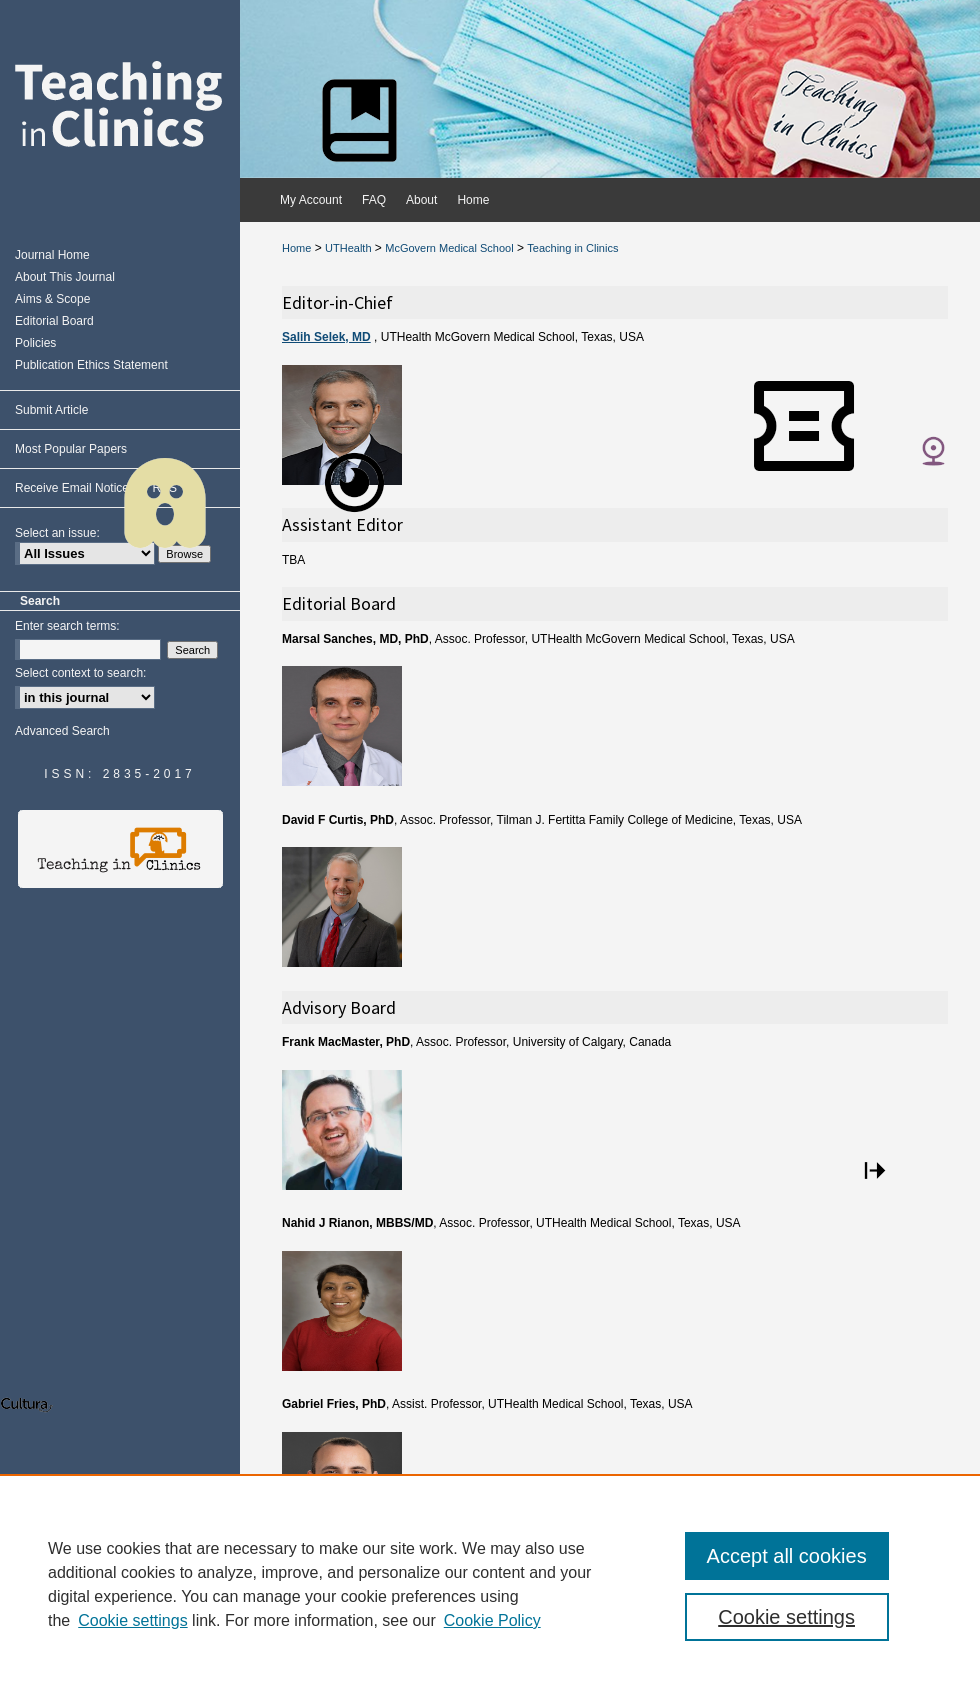  Describe the element at coordinates (359, 120) in the screenshot. I see `view bookmarked items` at that location.